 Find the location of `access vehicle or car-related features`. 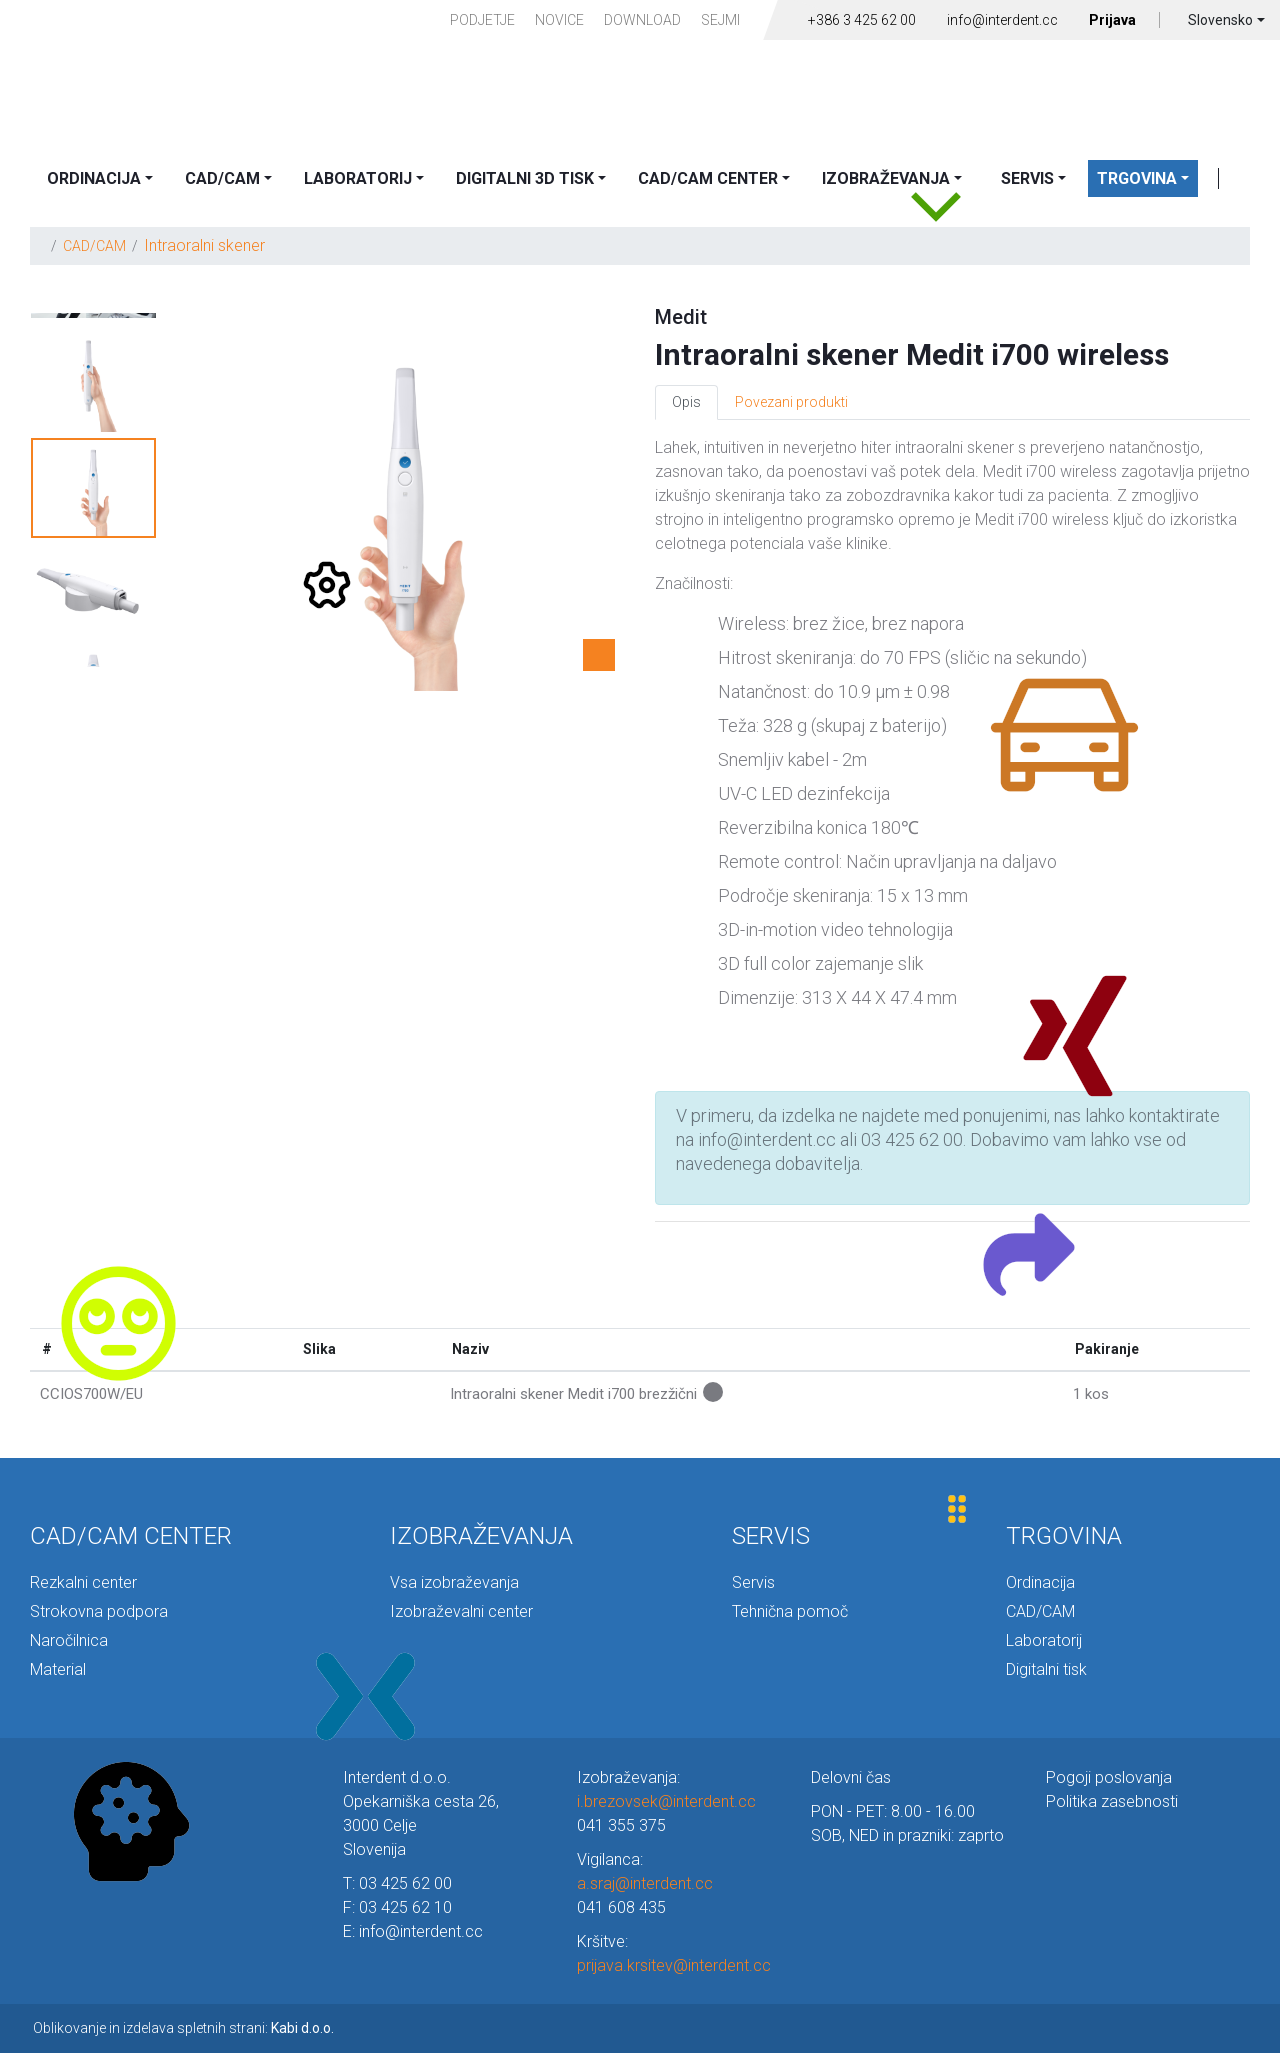

access vehicle or car-related features is located at coordinates (1064, 737).